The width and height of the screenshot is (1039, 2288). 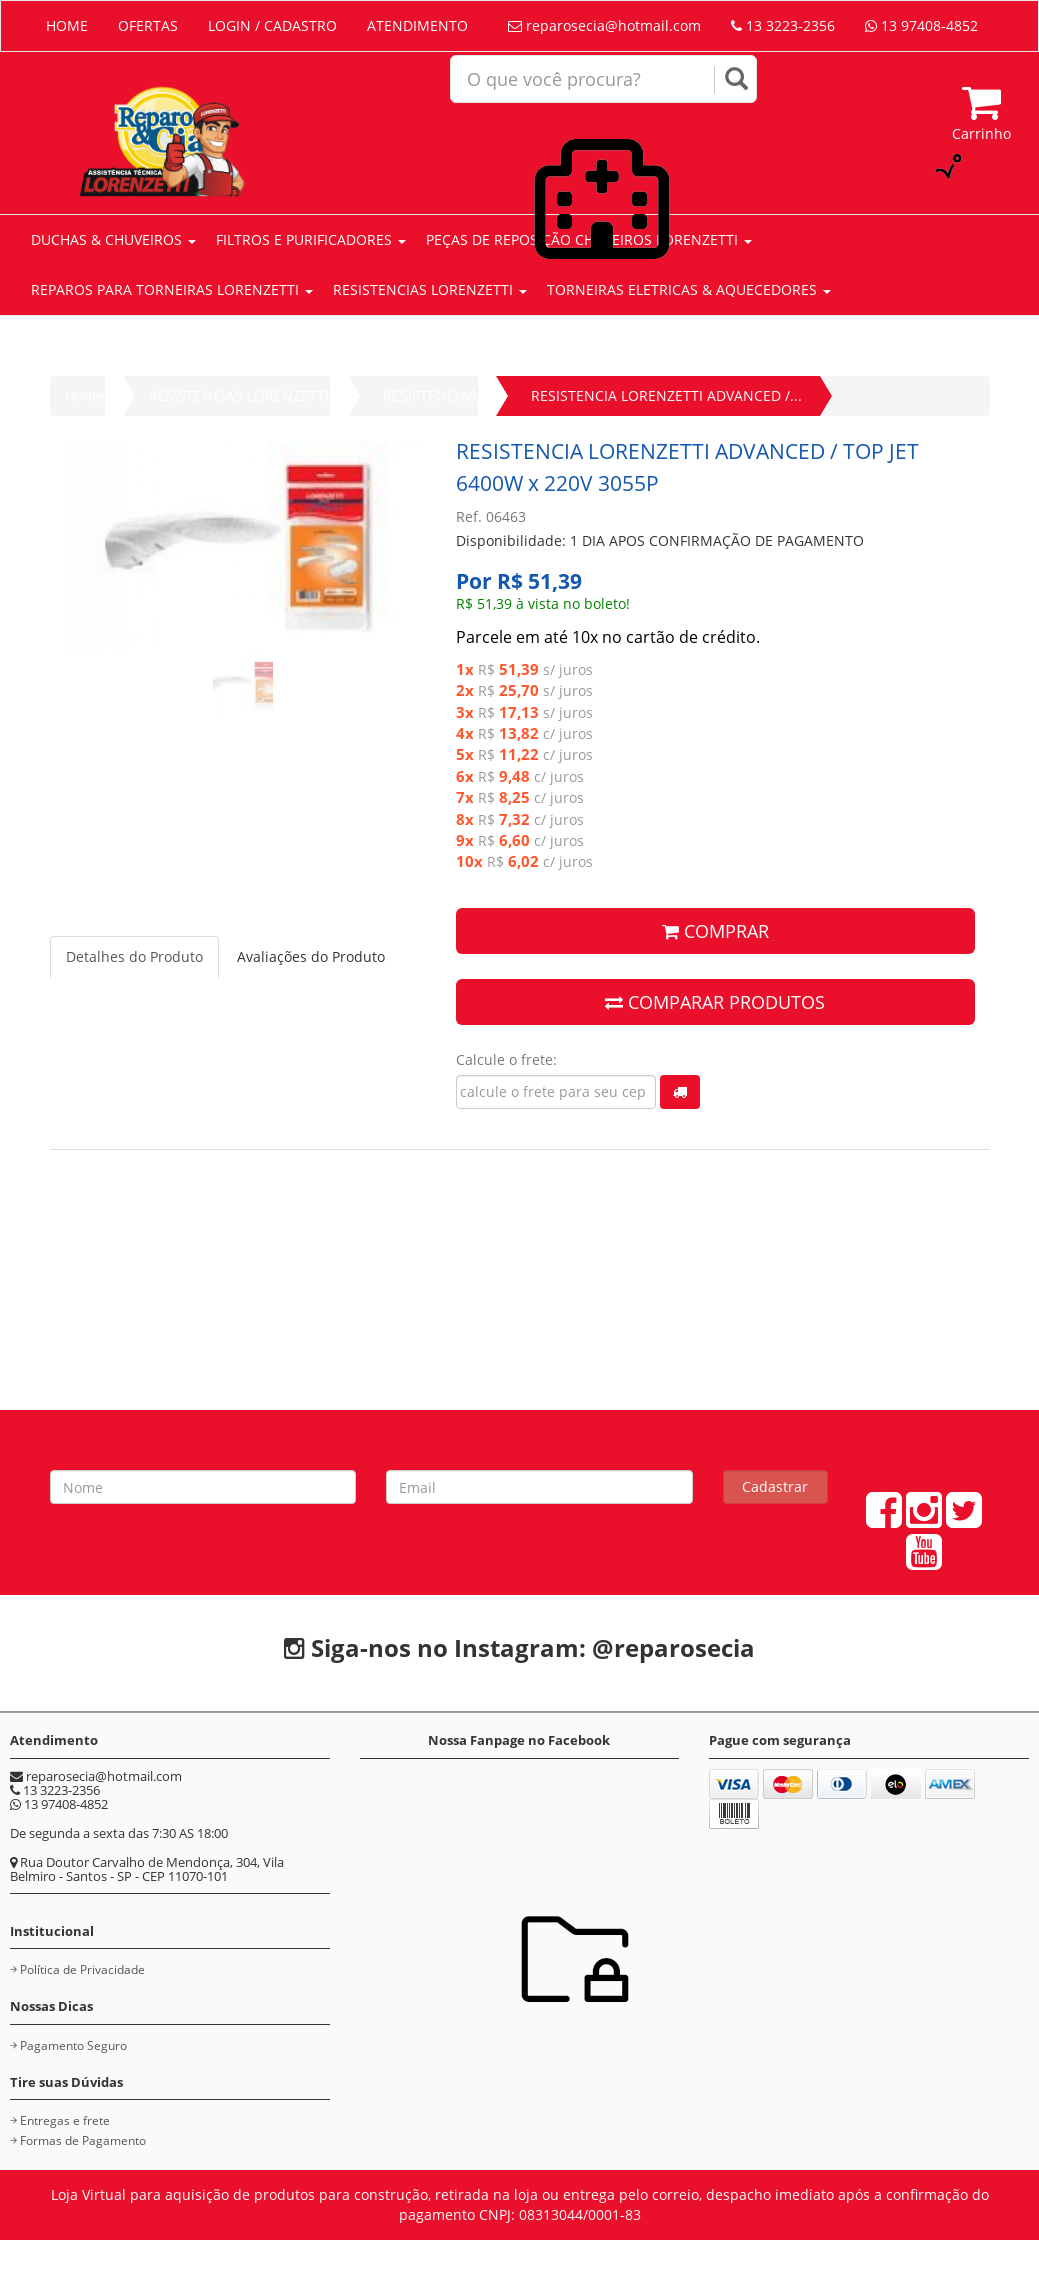 What do you see at coordinates (948, 165) in the screenshot?
I see `bounce or redirect content to the right` at bounding box center [948, 165].